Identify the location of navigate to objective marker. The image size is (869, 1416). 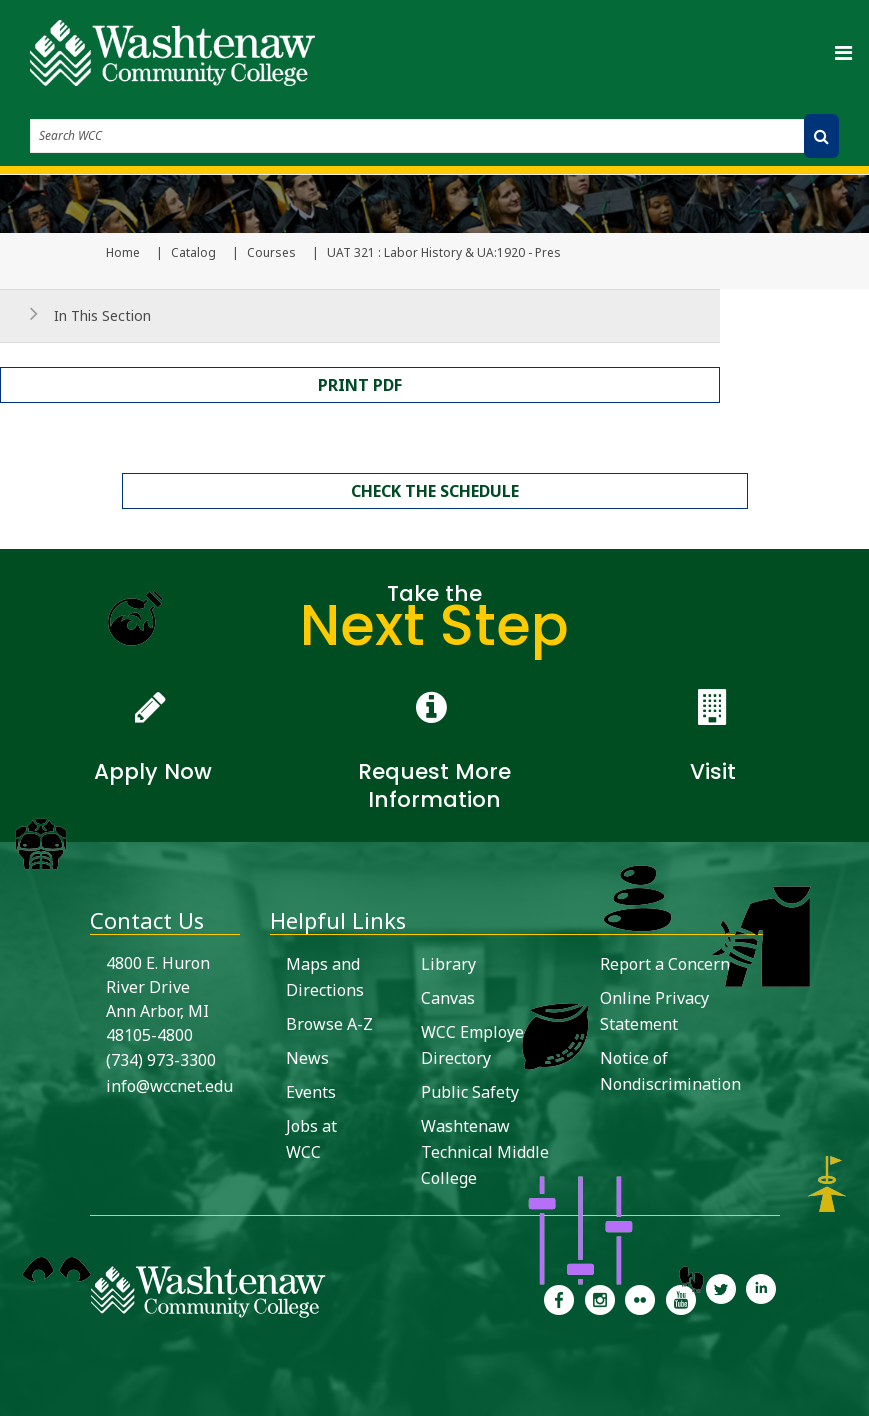
(827, 1184).